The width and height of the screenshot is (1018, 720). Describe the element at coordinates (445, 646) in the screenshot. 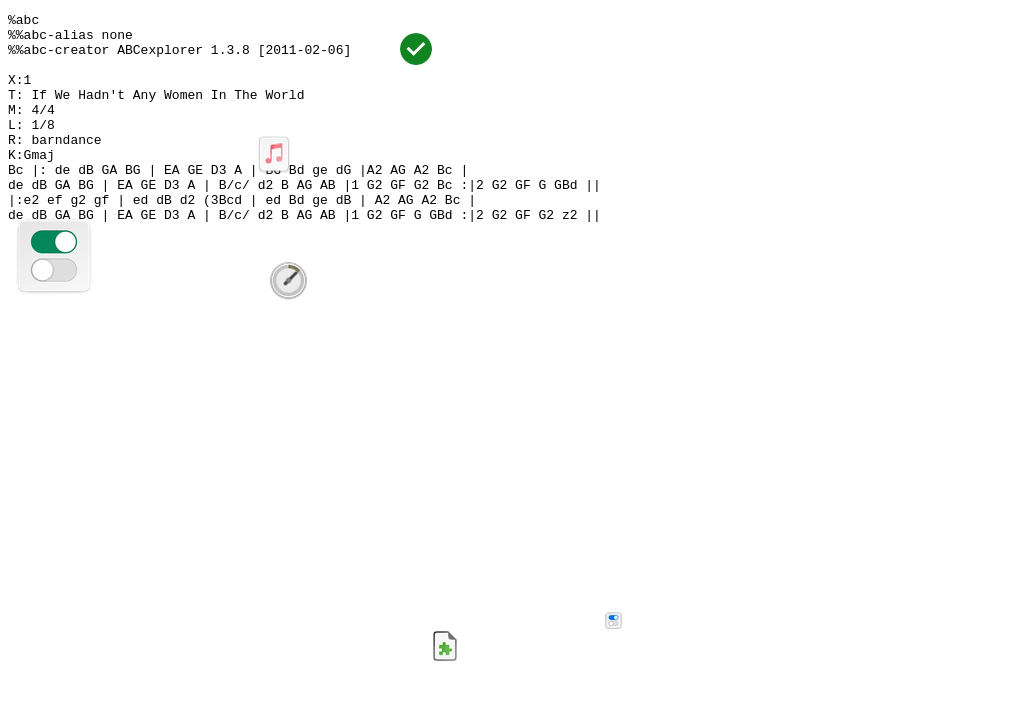

I see `openoffice or libreoffice extension file` at that location.